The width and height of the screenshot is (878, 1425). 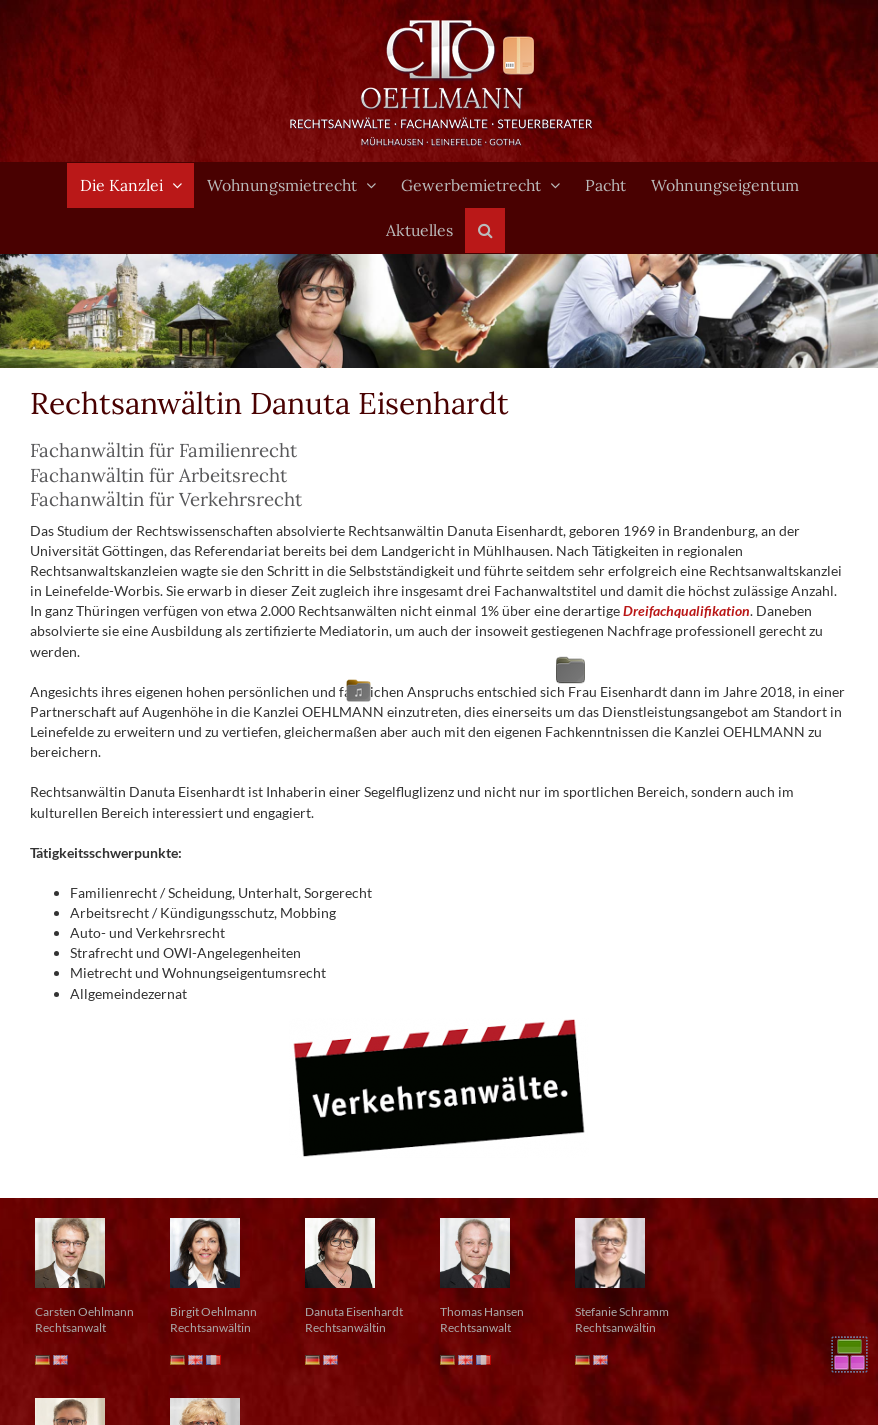 I want to click on a compressed archive or package file, so click(x=518, y=55).